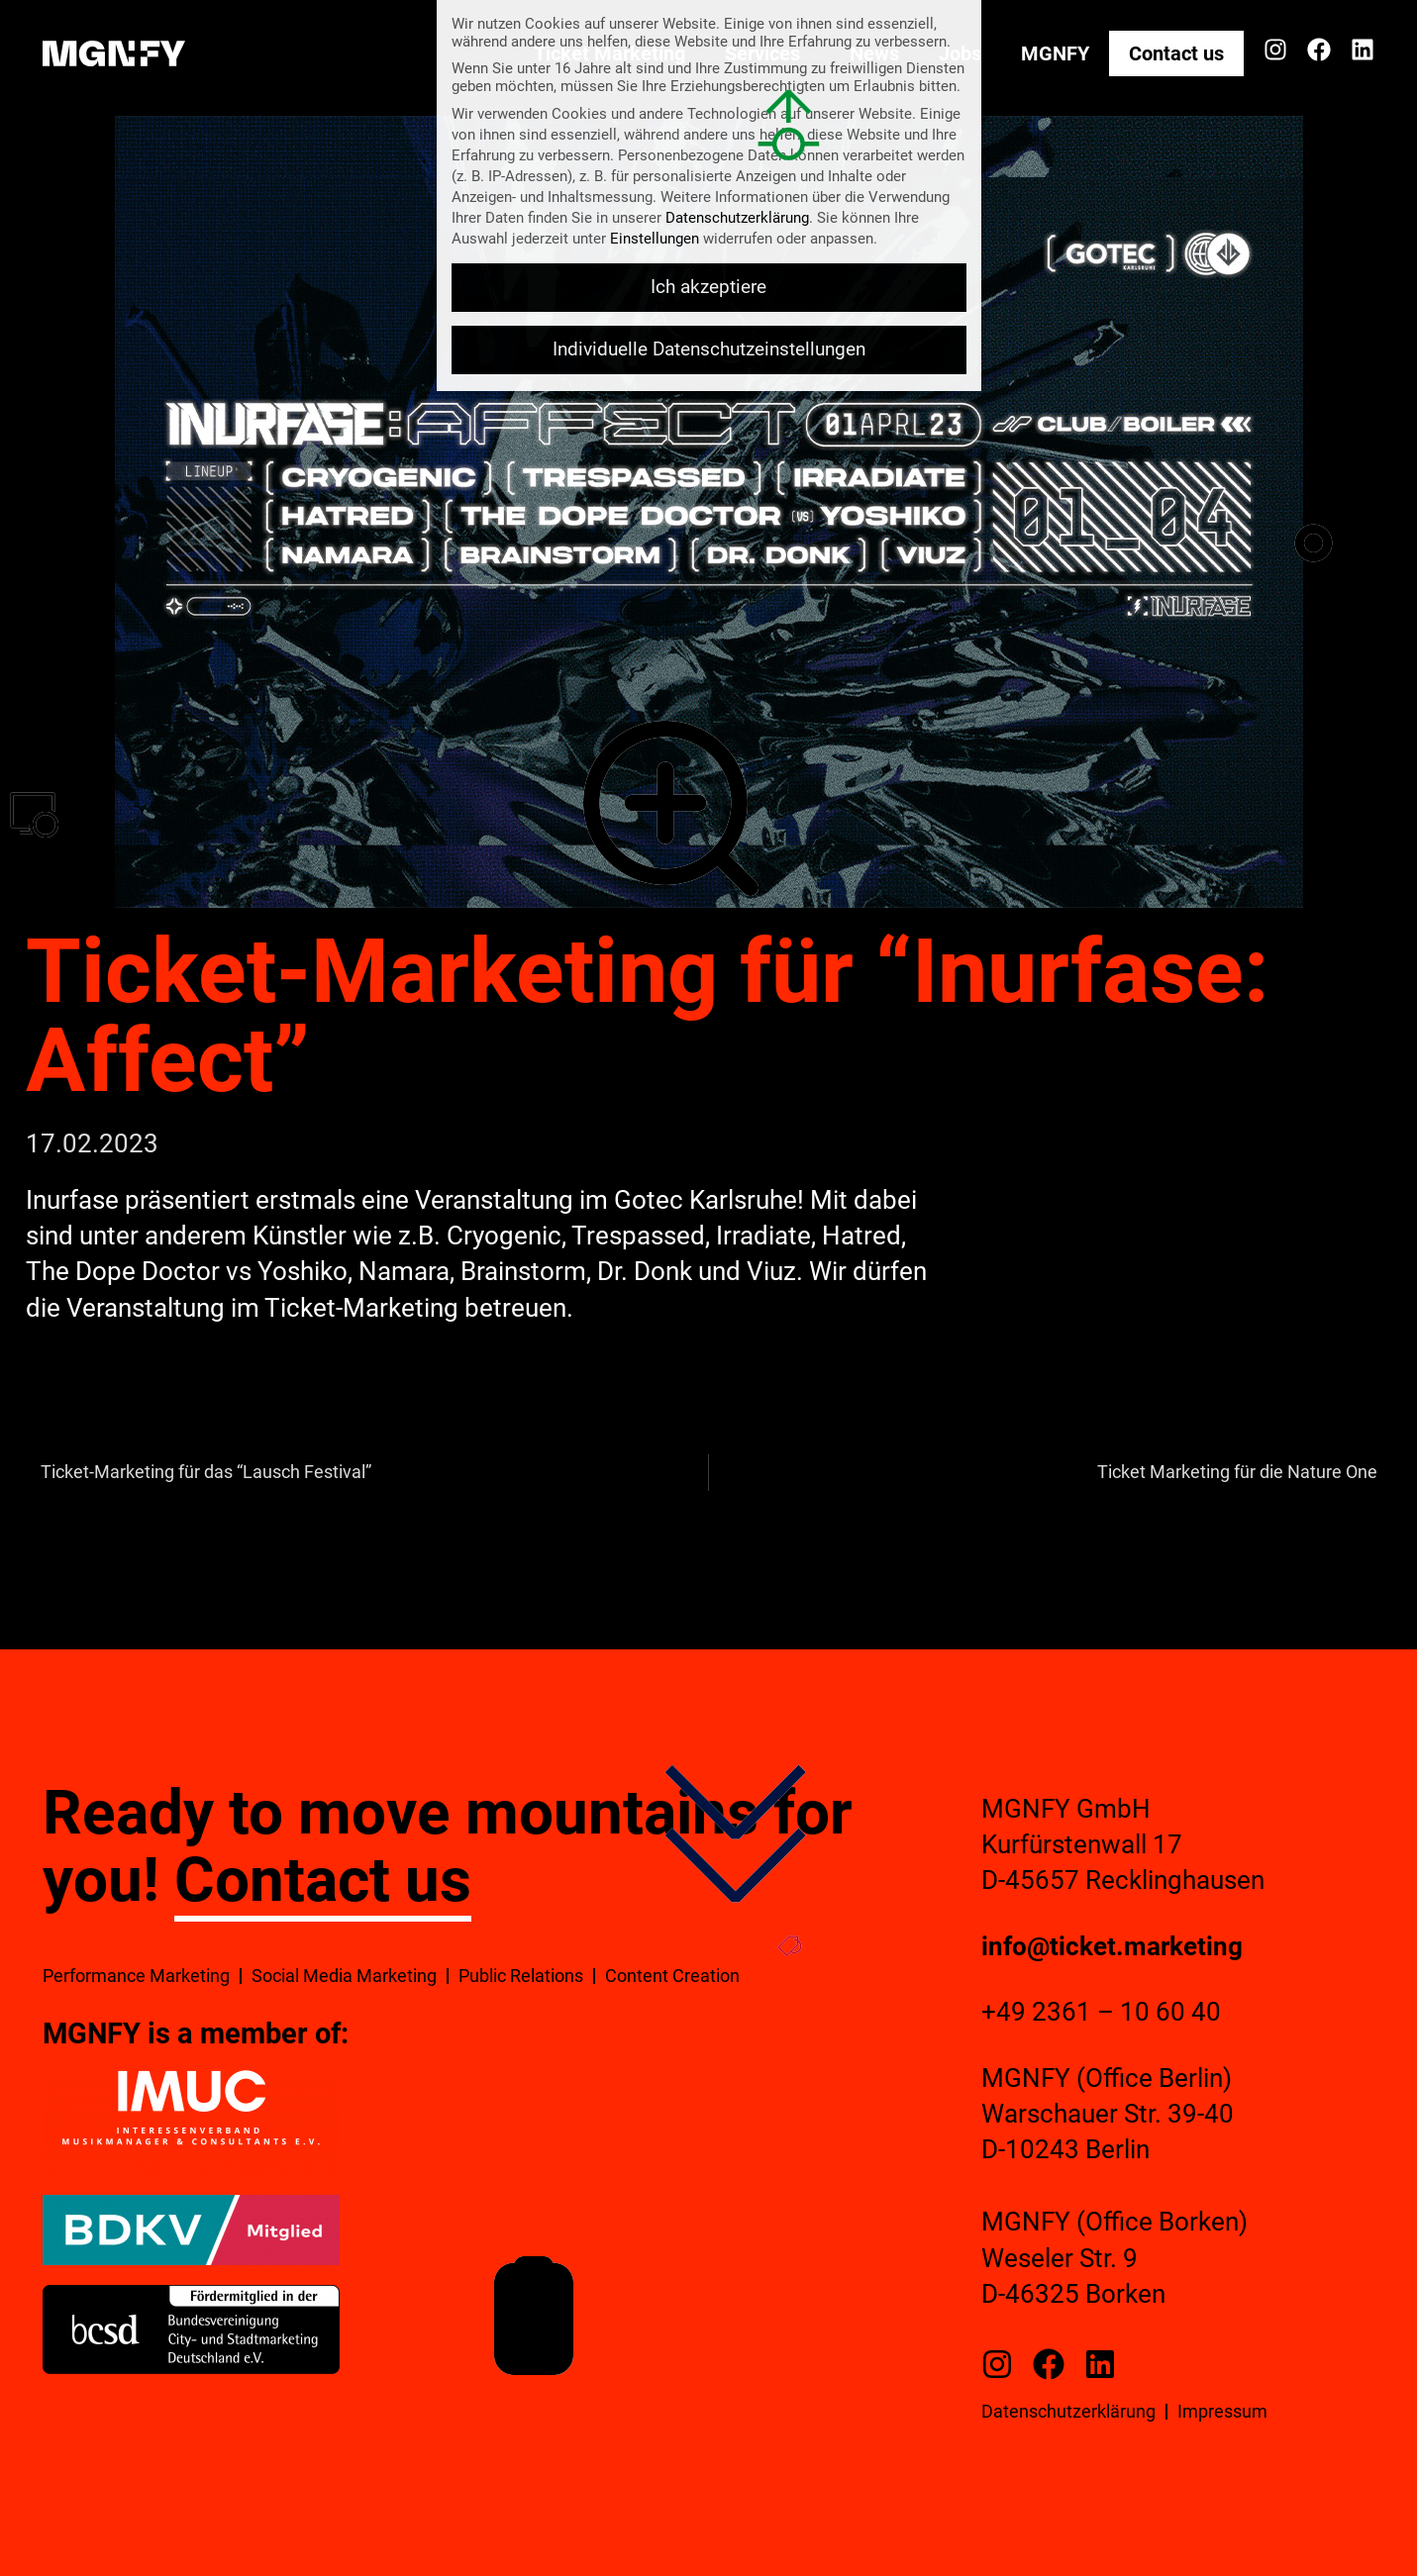 The image size is (1417, 2576). What do you see at coordinates (33, 812) in the screenshot?
I see `access virtual machine settings` at bounding box center [33, 812].